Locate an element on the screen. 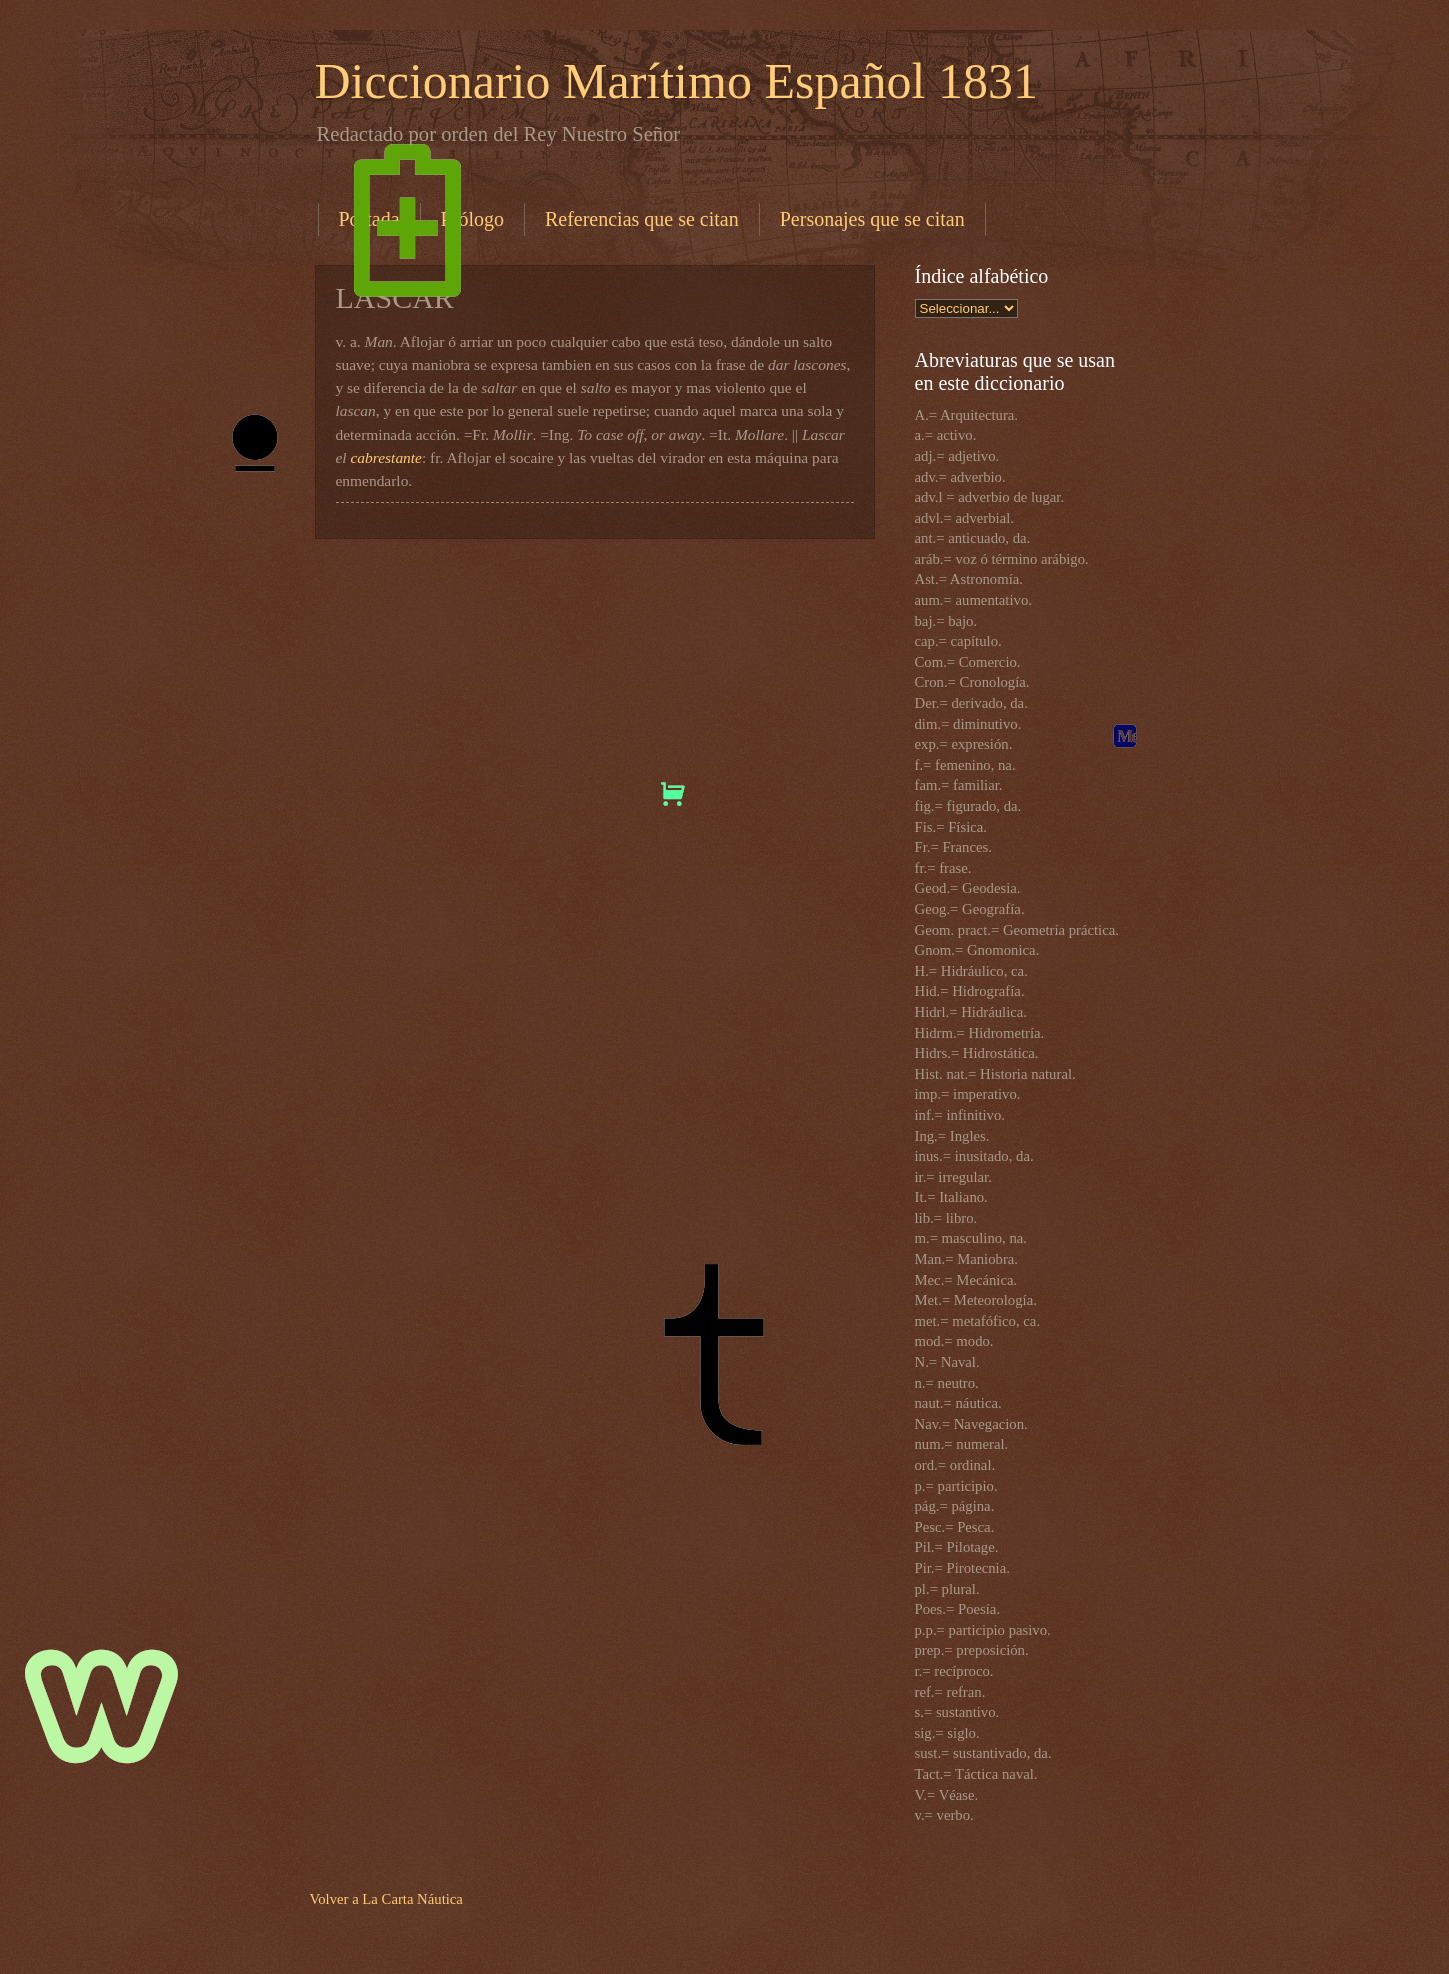 Image resolution: width=1449 pixels, height=1974 pixels. weebly website builder logo is located at coordinates (101, 1706).